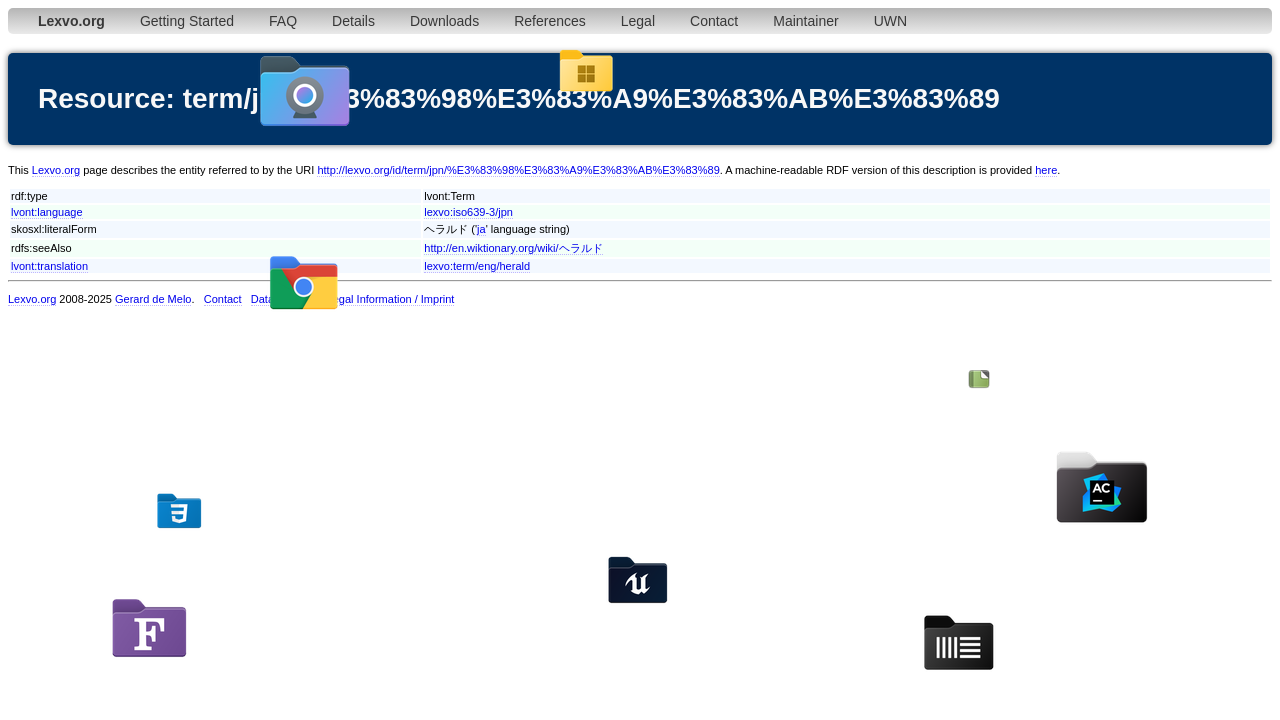  Describe the element at coordinates (303, 284) in the screenshot. I see `open folder containing Google Chrome files` at that location.